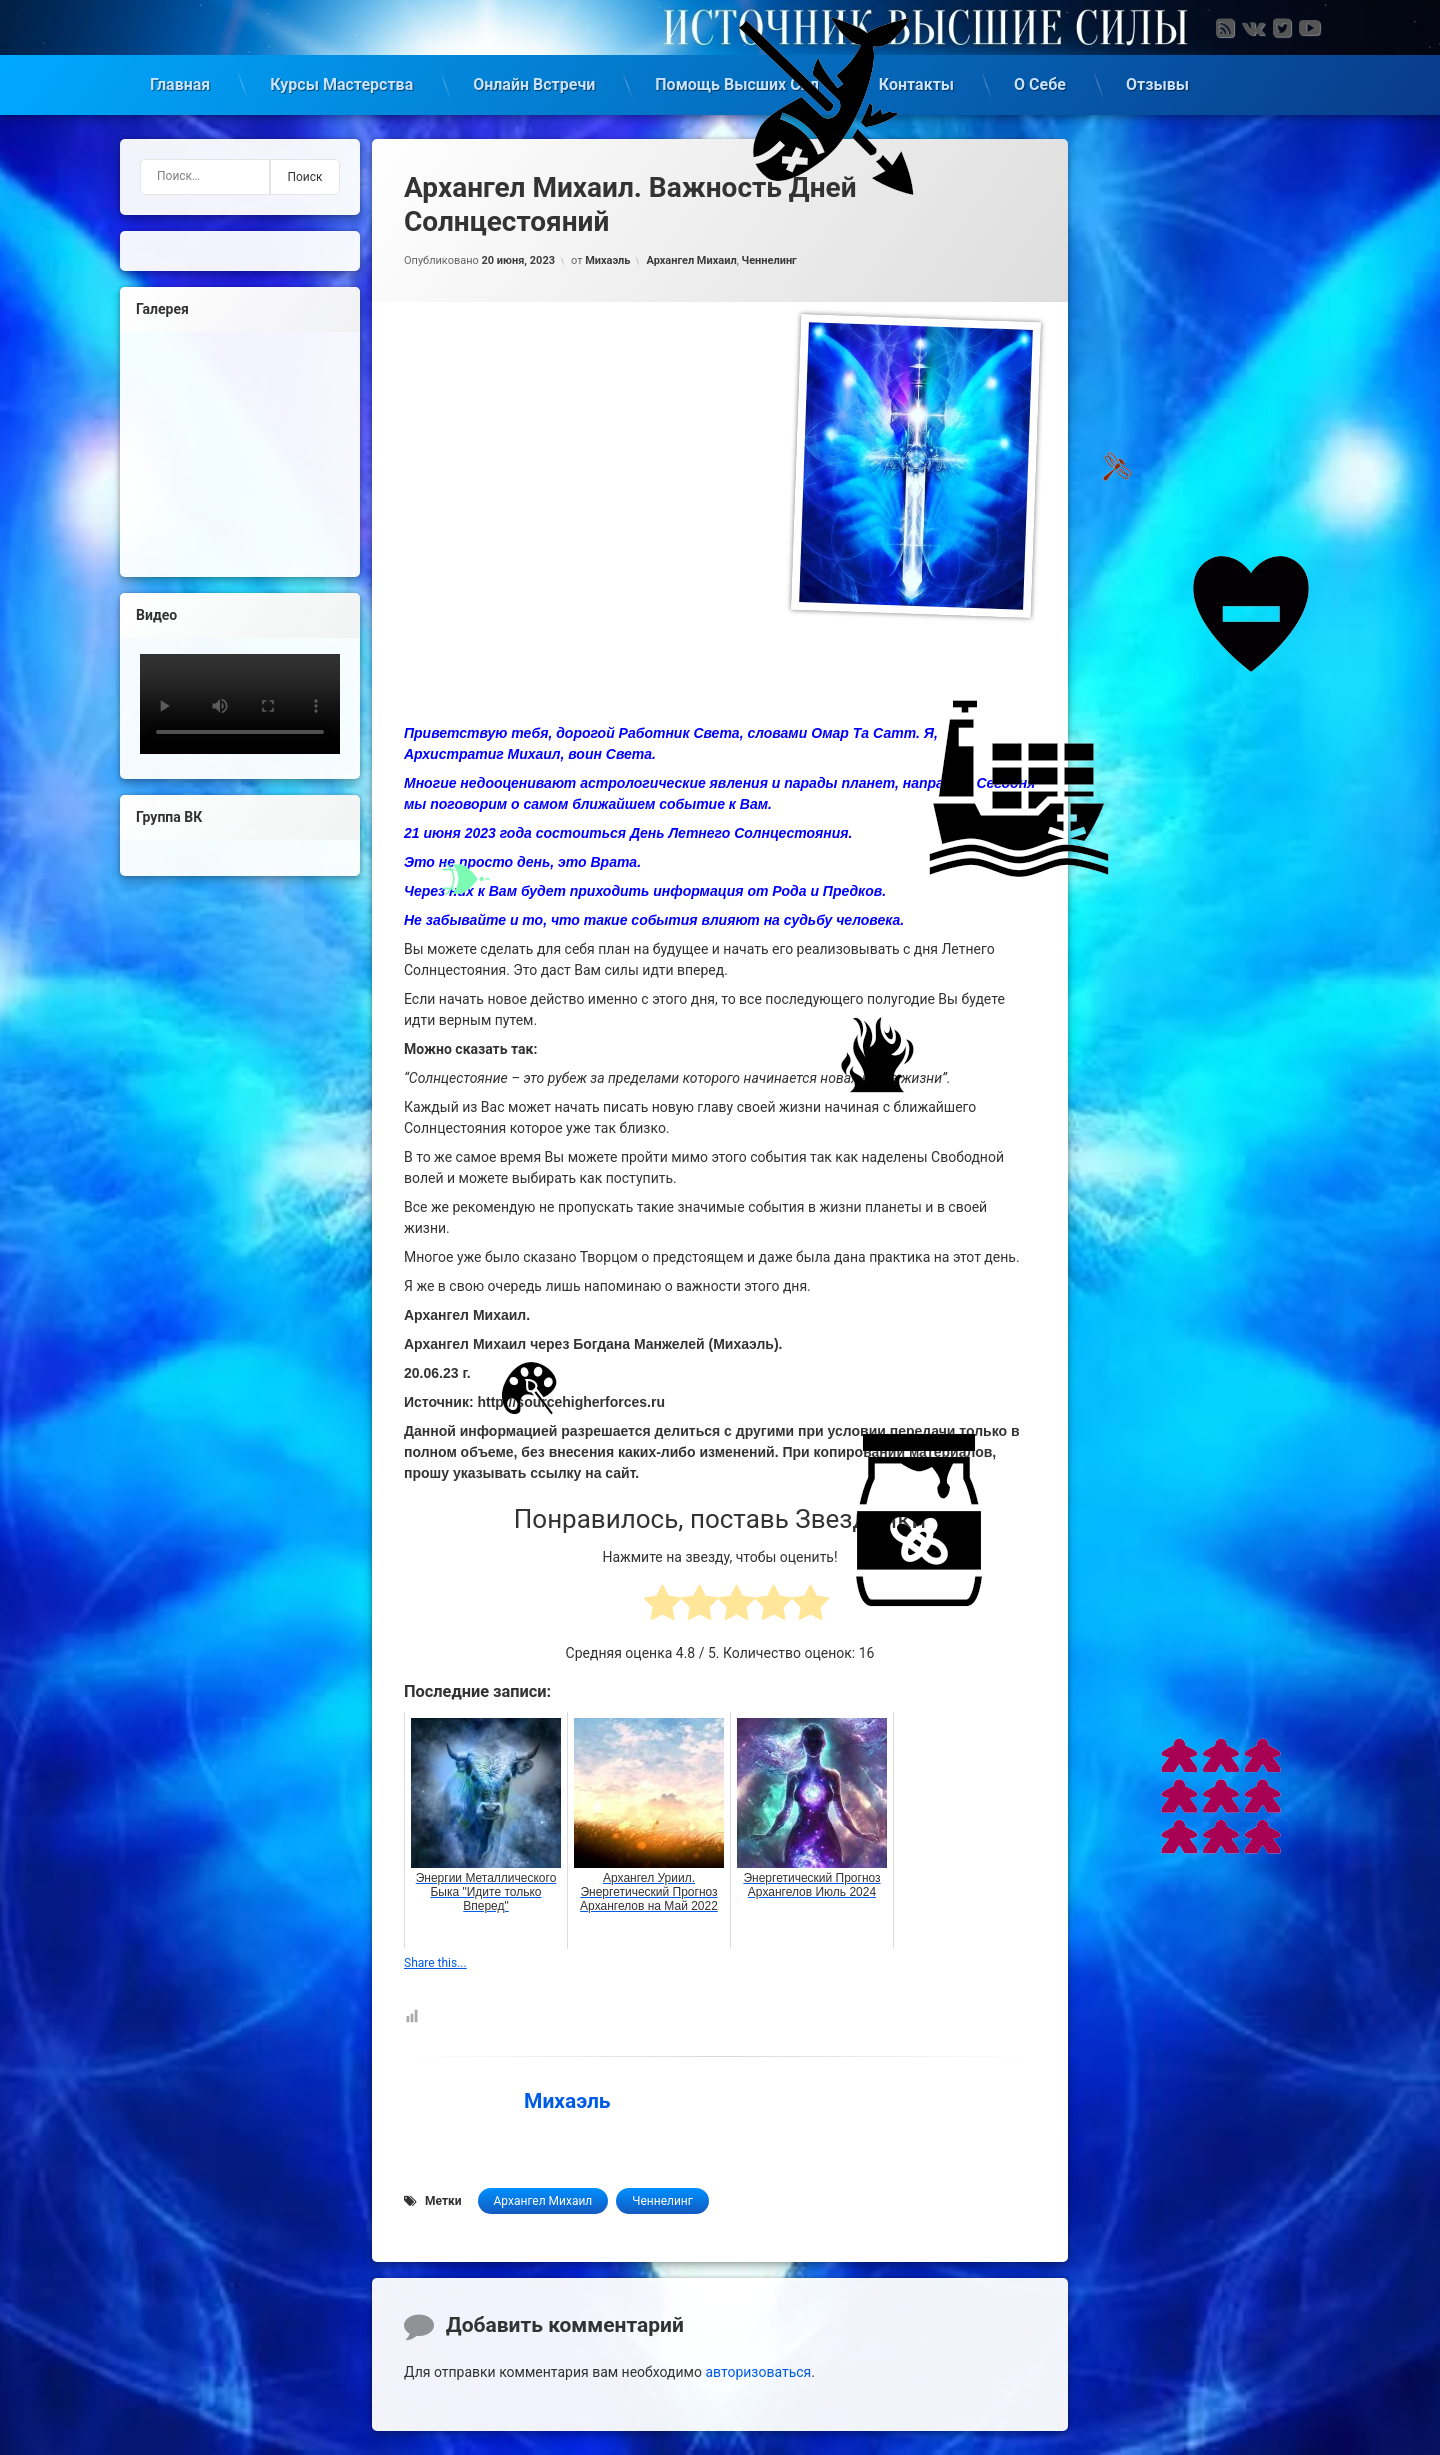 The width and height of the screenshot is (1440, 2455). I want to click on spearfishing activity or game mode, so click(826, 106).